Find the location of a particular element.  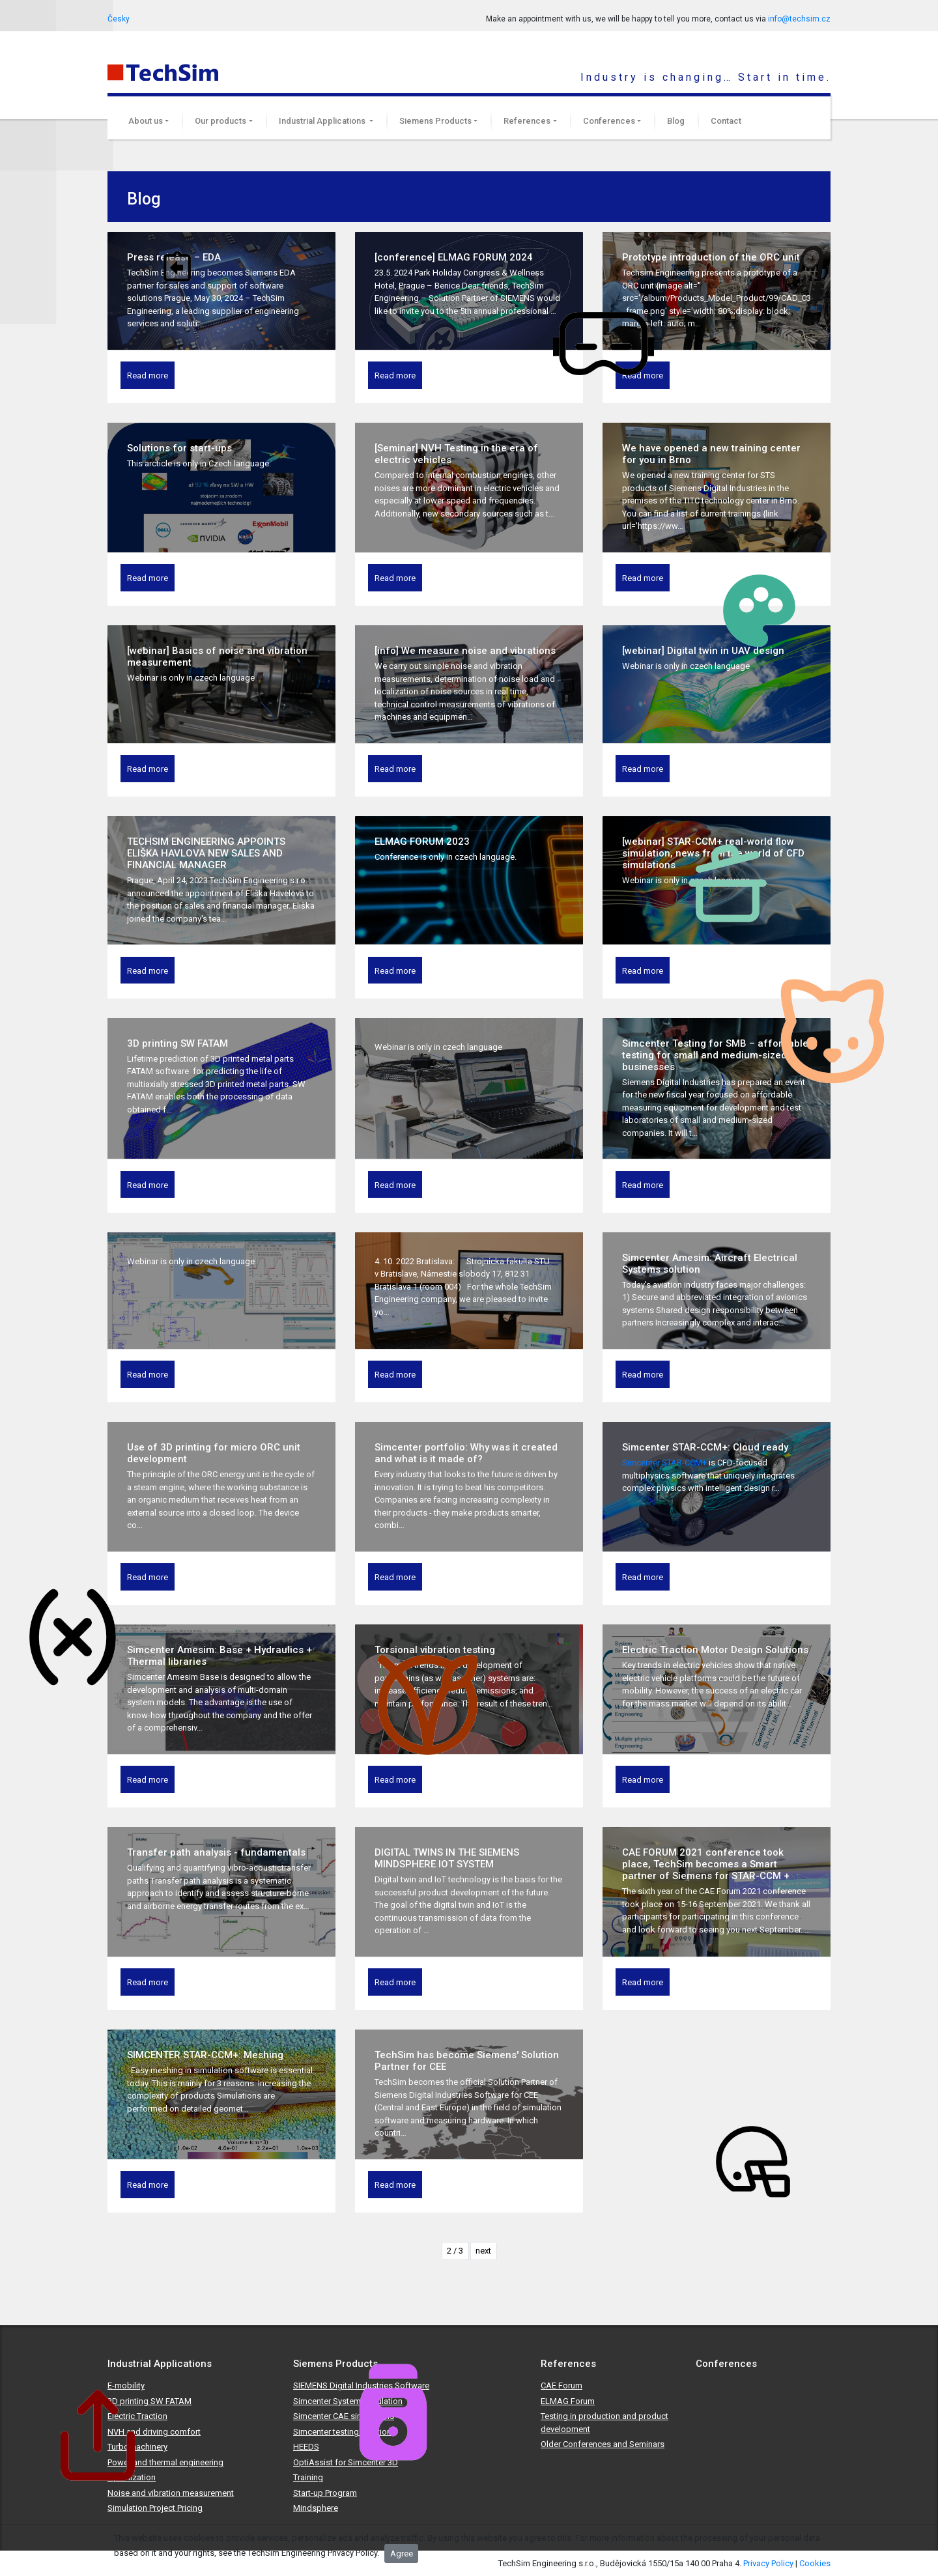

represents a variable or dynamic value in code is located at coordinates (72, 1637).